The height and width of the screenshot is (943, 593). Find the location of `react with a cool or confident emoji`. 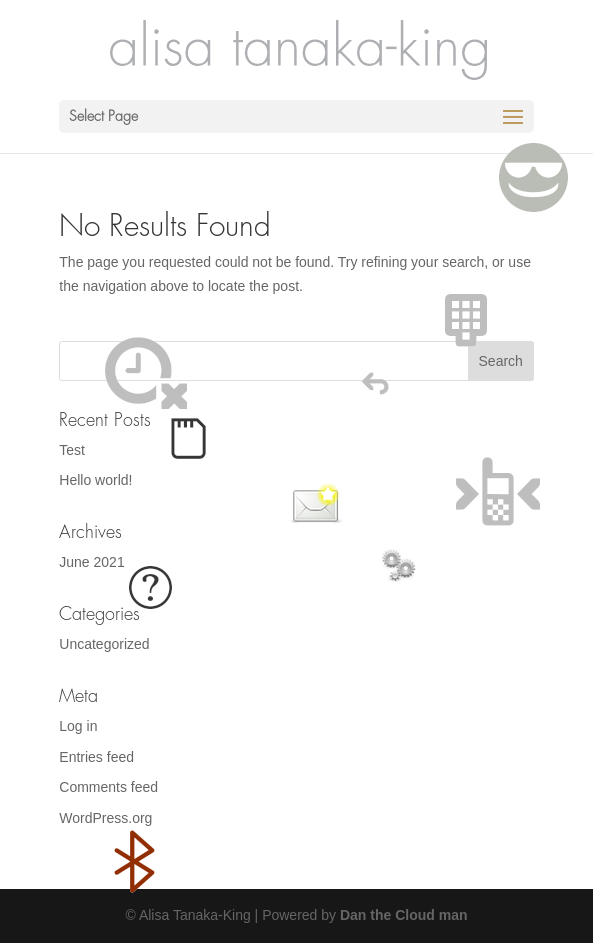

react with a cool or confident emoji is located at coordinates (533, 177).